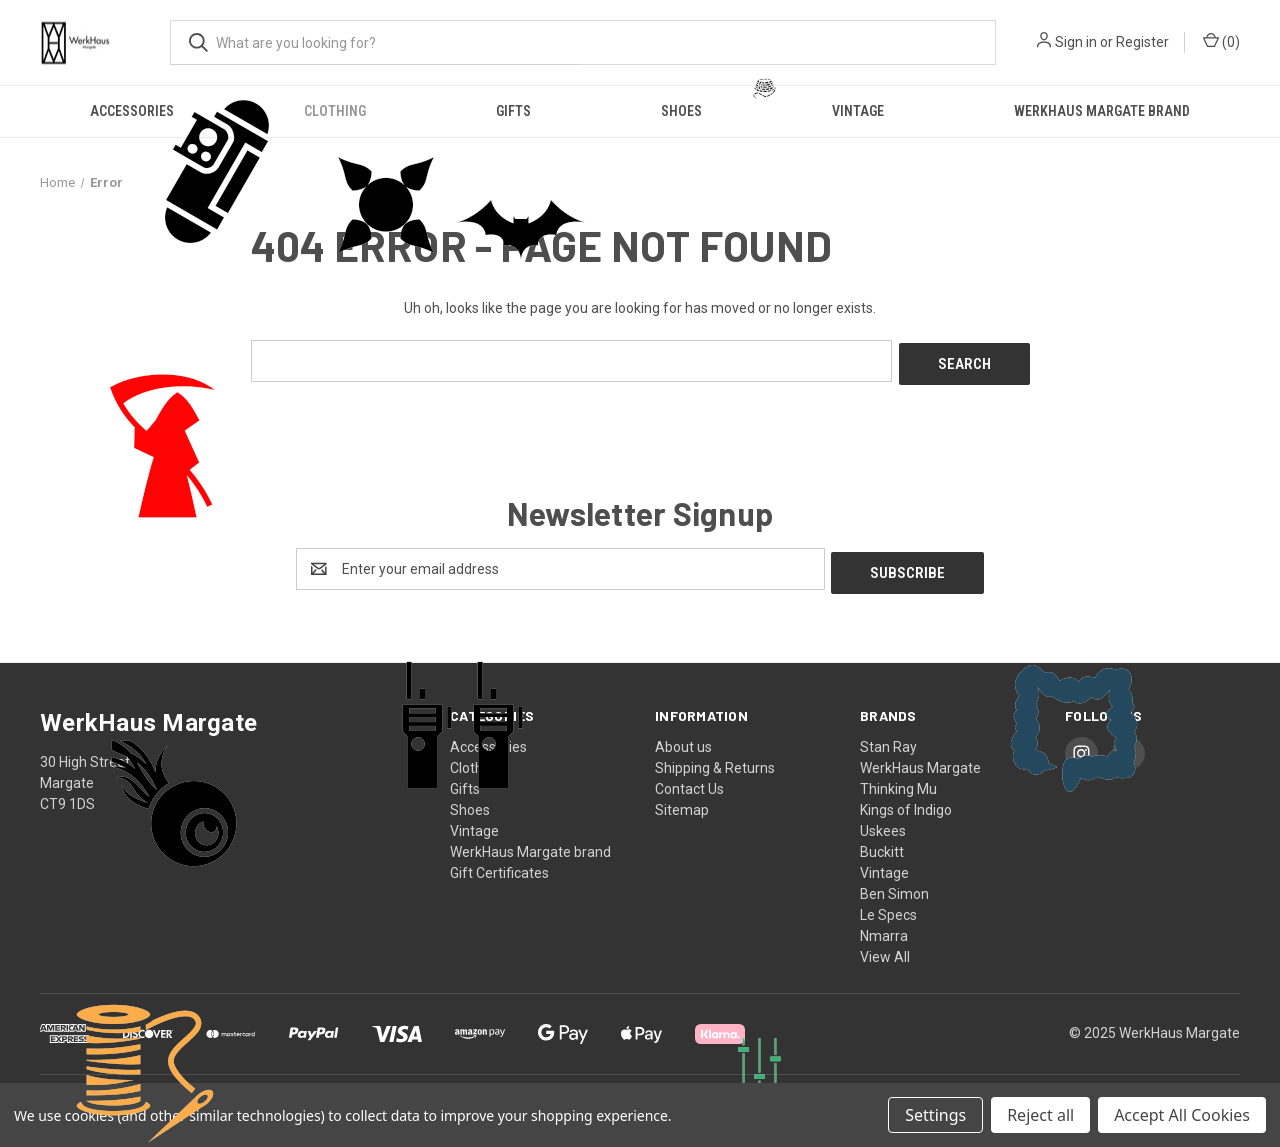 Image resolution: width=1280 pixels, height=1147 pixels. Describe the element at coordinates (1072, 727) in the screenshot. I see `indicates digestive or gastrointestinal health tracking` at that location.